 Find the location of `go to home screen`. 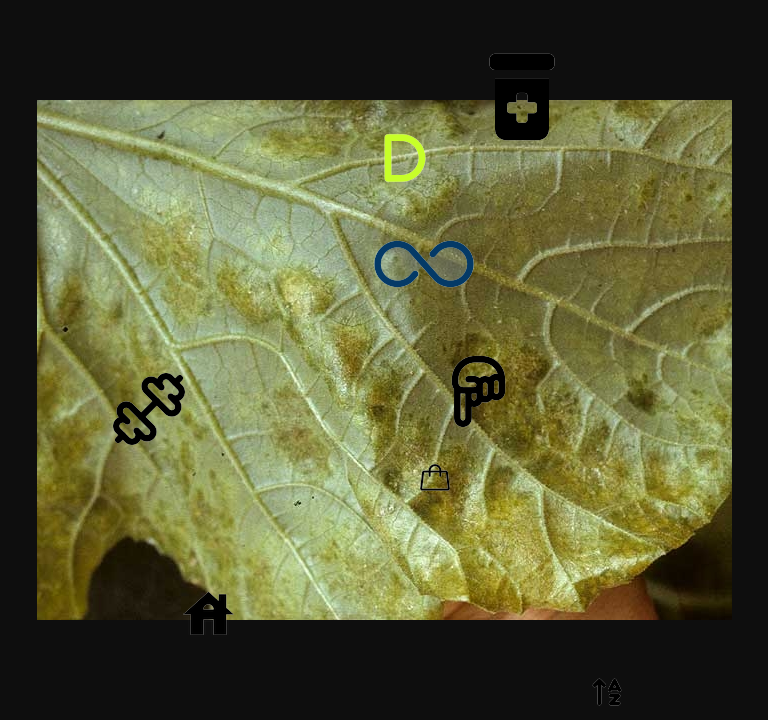

go to home screen is located at coordinates (208, 614).